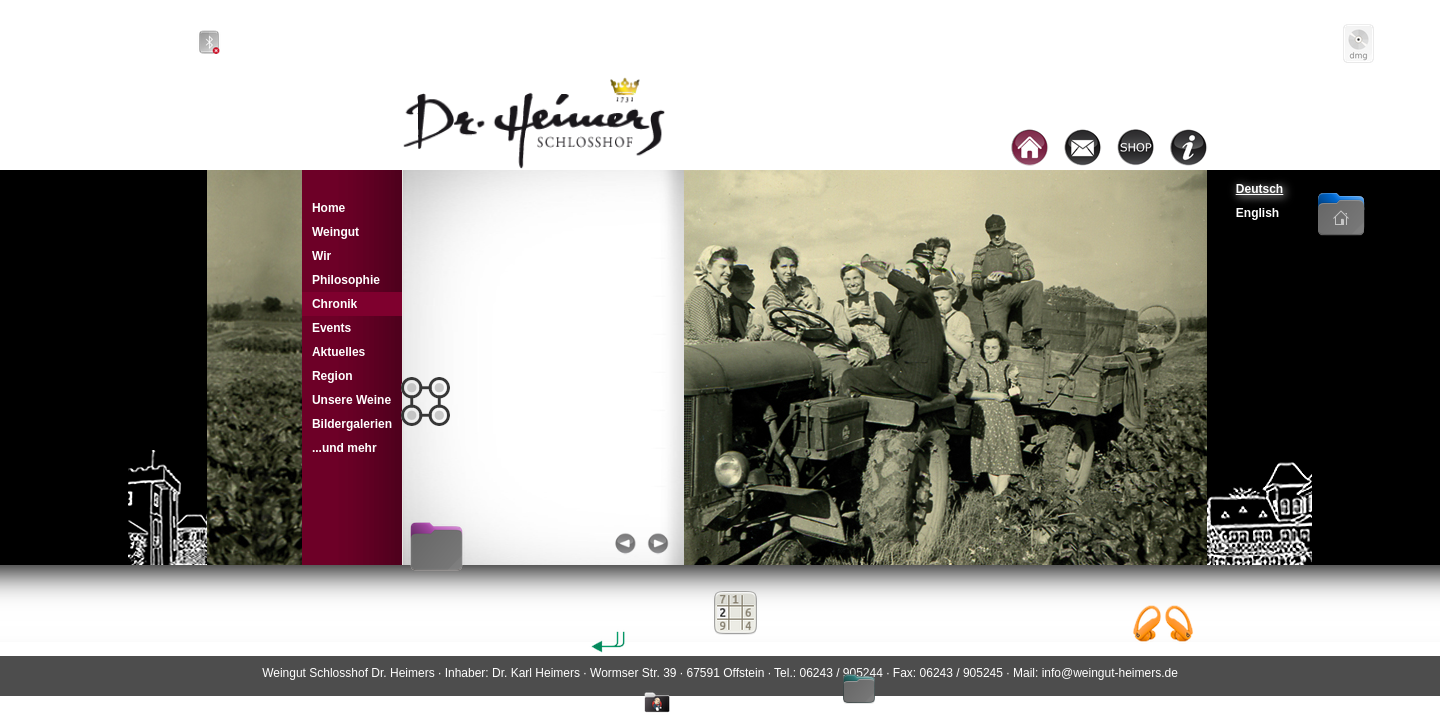  Describe the element at coordinates (425, 401) in the screenshot. I see `configure hot corners behavior` at that location.